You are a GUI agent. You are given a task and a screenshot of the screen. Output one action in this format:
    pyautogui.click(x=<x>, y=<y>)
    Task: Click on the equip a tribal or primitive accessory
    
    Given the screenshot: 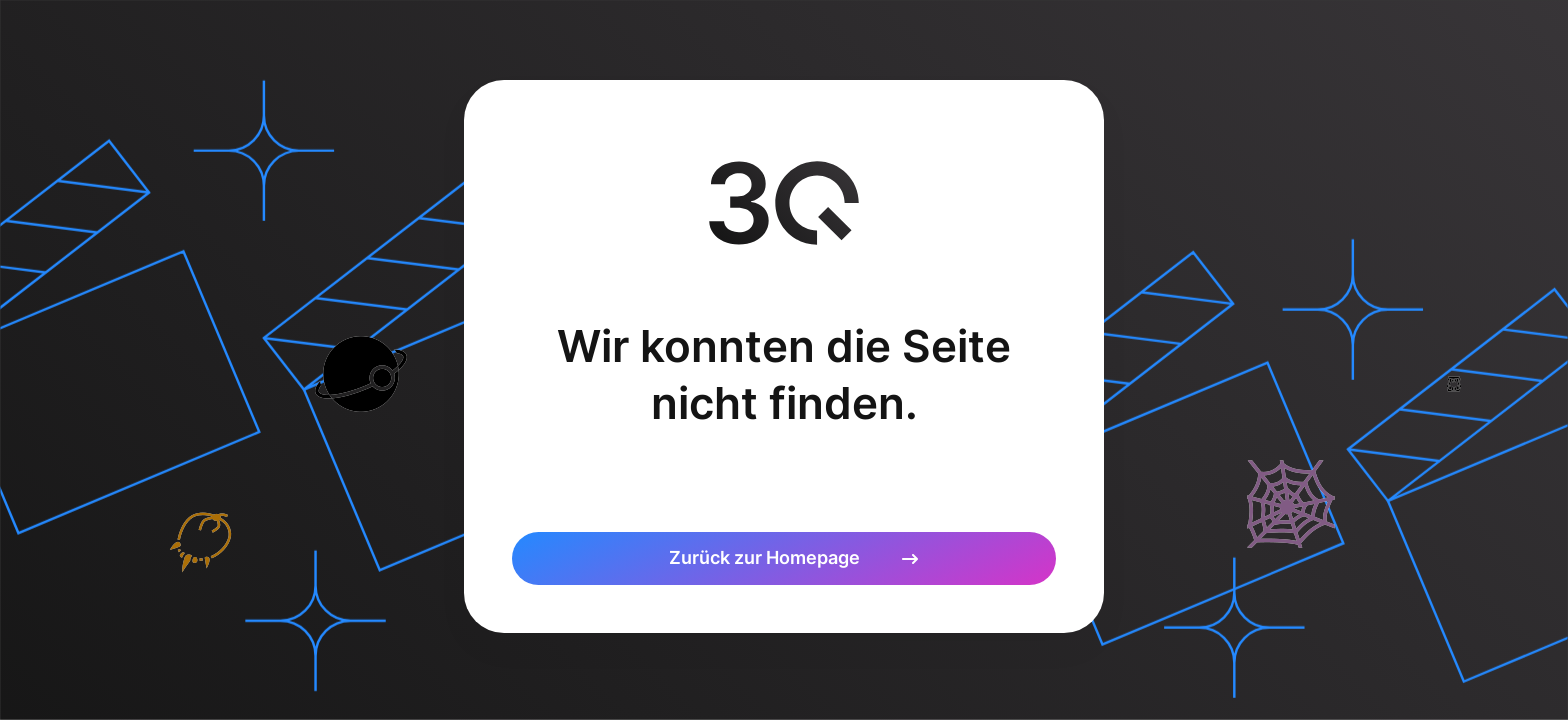 What is the action you would take?
    pyautogui.click(x=200, y=542)
    